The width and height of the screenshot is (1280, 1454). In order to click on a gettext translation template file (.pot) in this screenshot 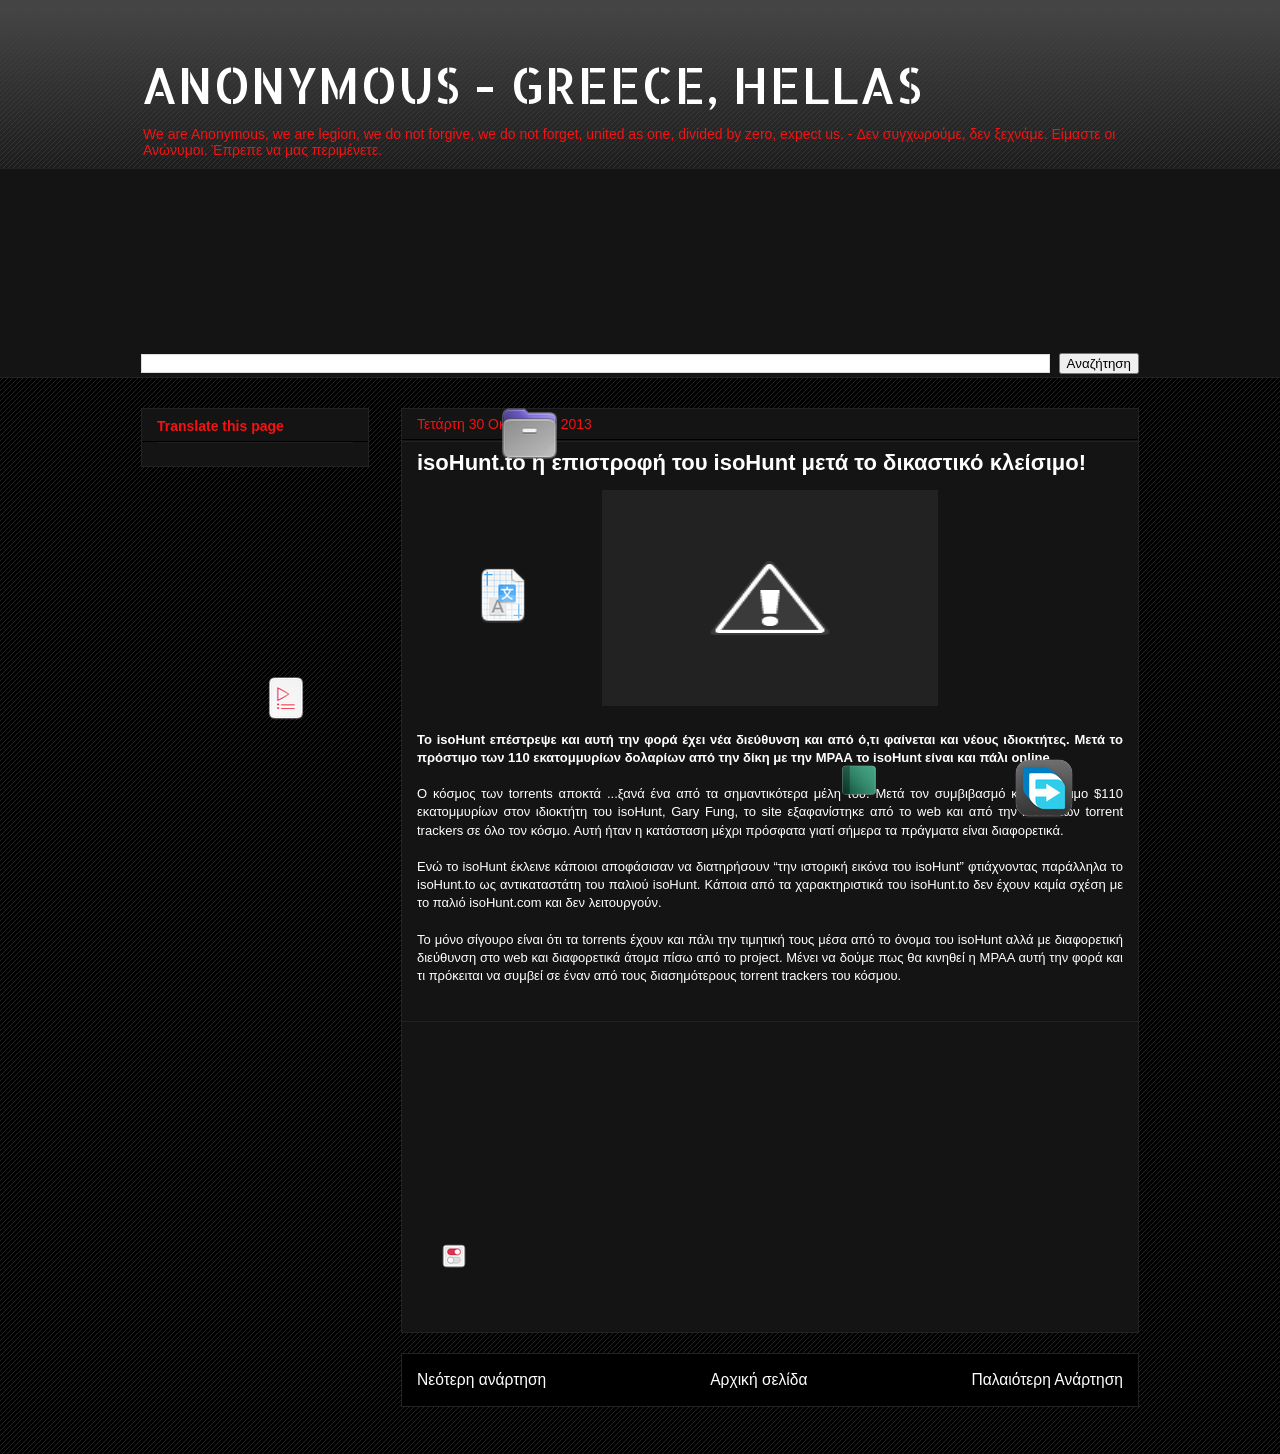, I will do `click(503, 595)`.